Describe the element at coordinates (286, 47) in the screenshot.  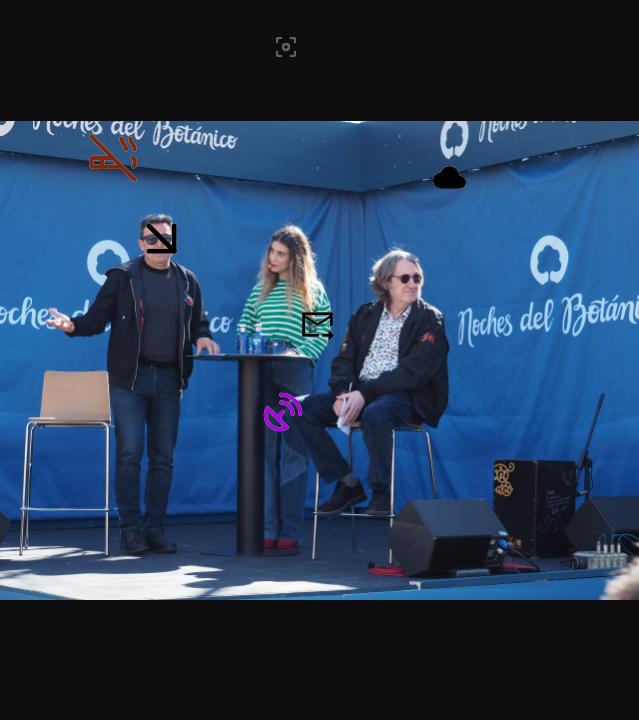
I see `focus on a specific area or element` at that location.